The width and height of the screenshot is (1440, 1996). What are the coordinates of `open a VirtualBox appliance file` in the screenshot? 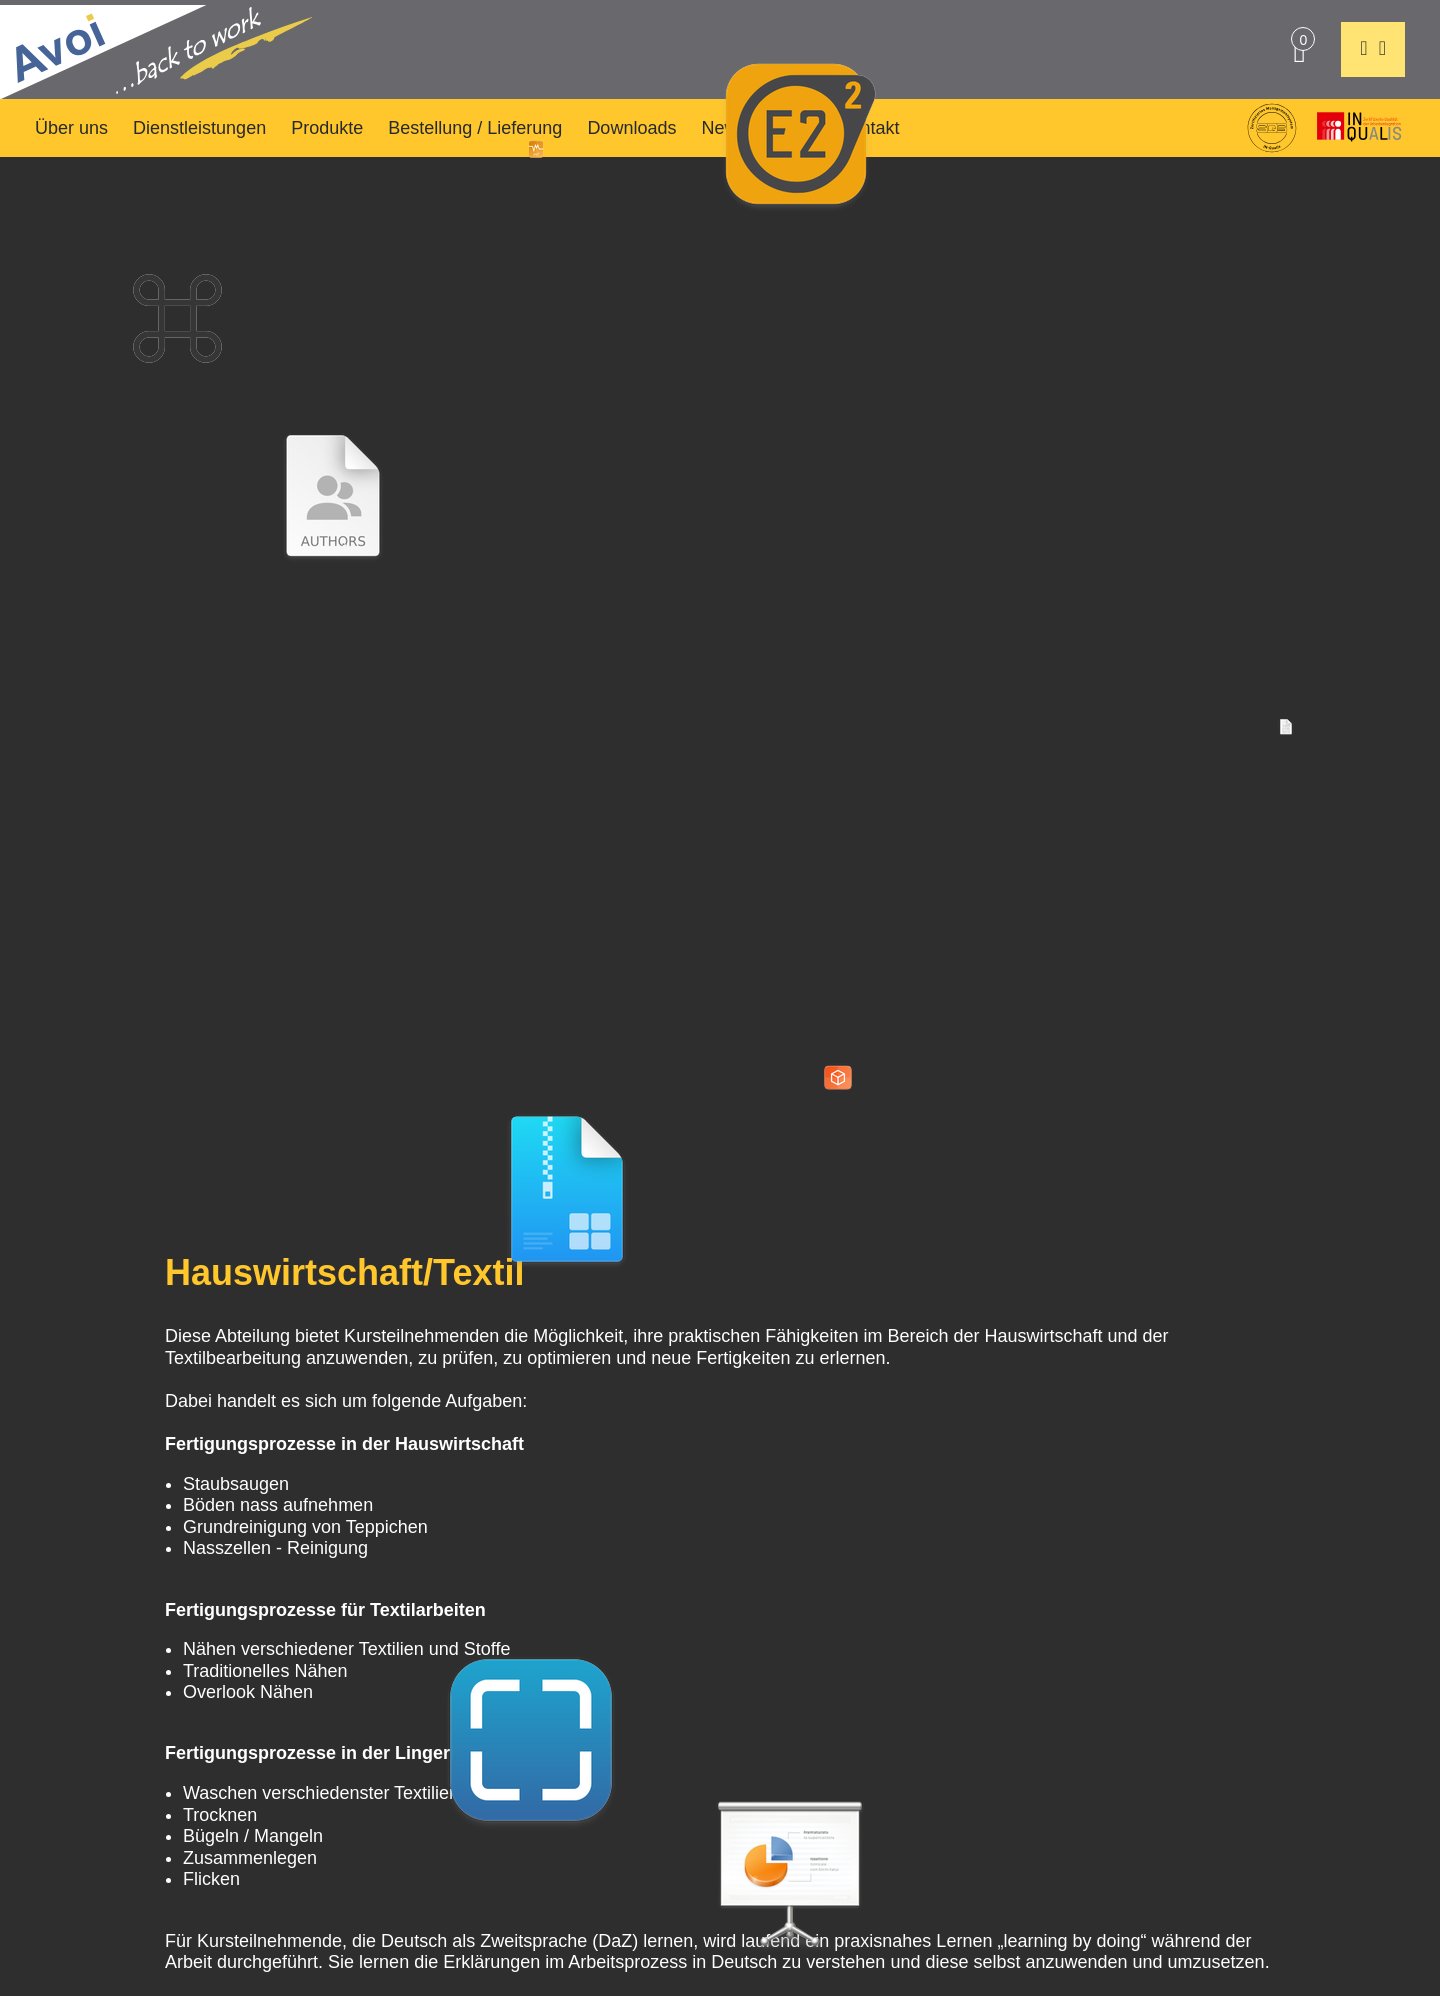 It's located at (536, 149).